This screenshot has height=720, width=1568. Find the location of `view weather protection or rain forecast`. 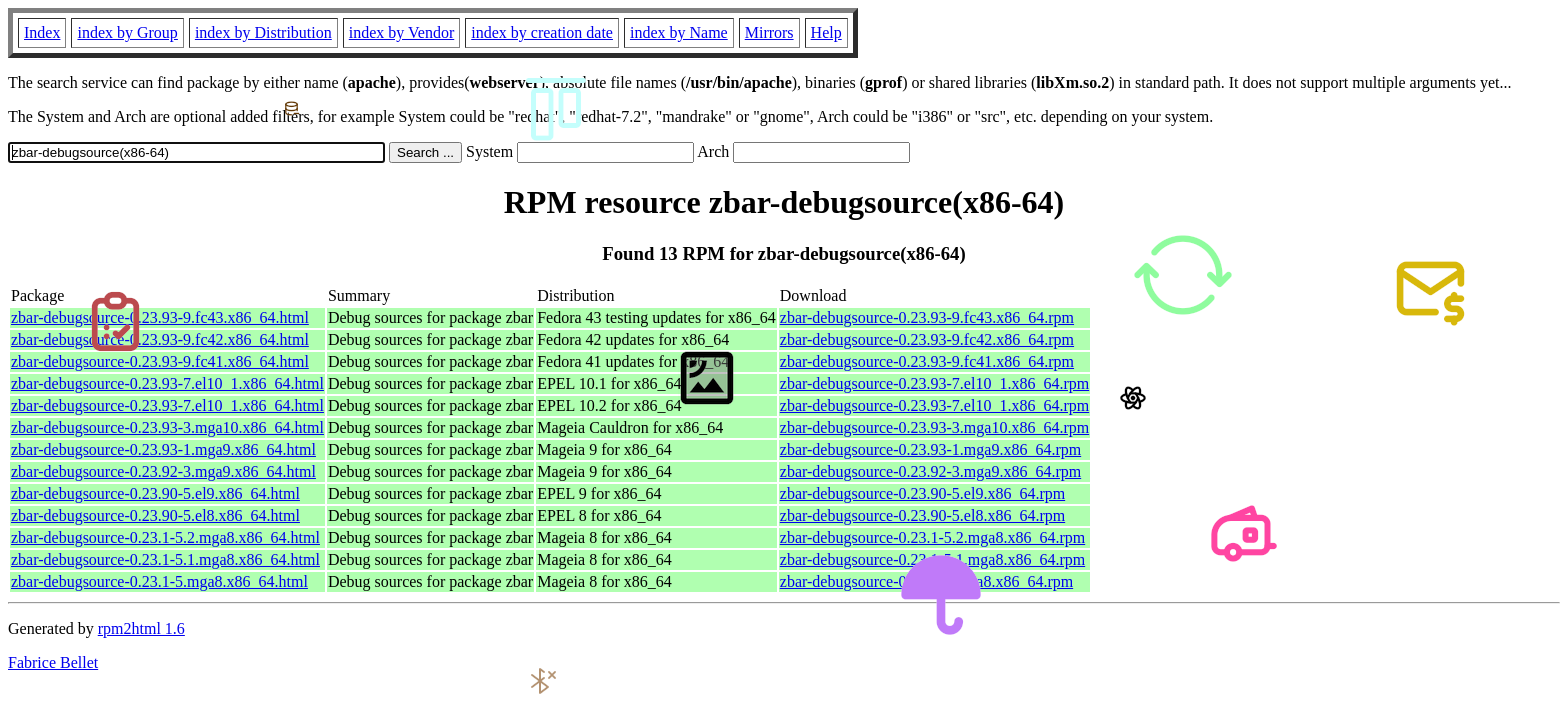

view weather protection or rain forecast is located at coordinates (941, 595).